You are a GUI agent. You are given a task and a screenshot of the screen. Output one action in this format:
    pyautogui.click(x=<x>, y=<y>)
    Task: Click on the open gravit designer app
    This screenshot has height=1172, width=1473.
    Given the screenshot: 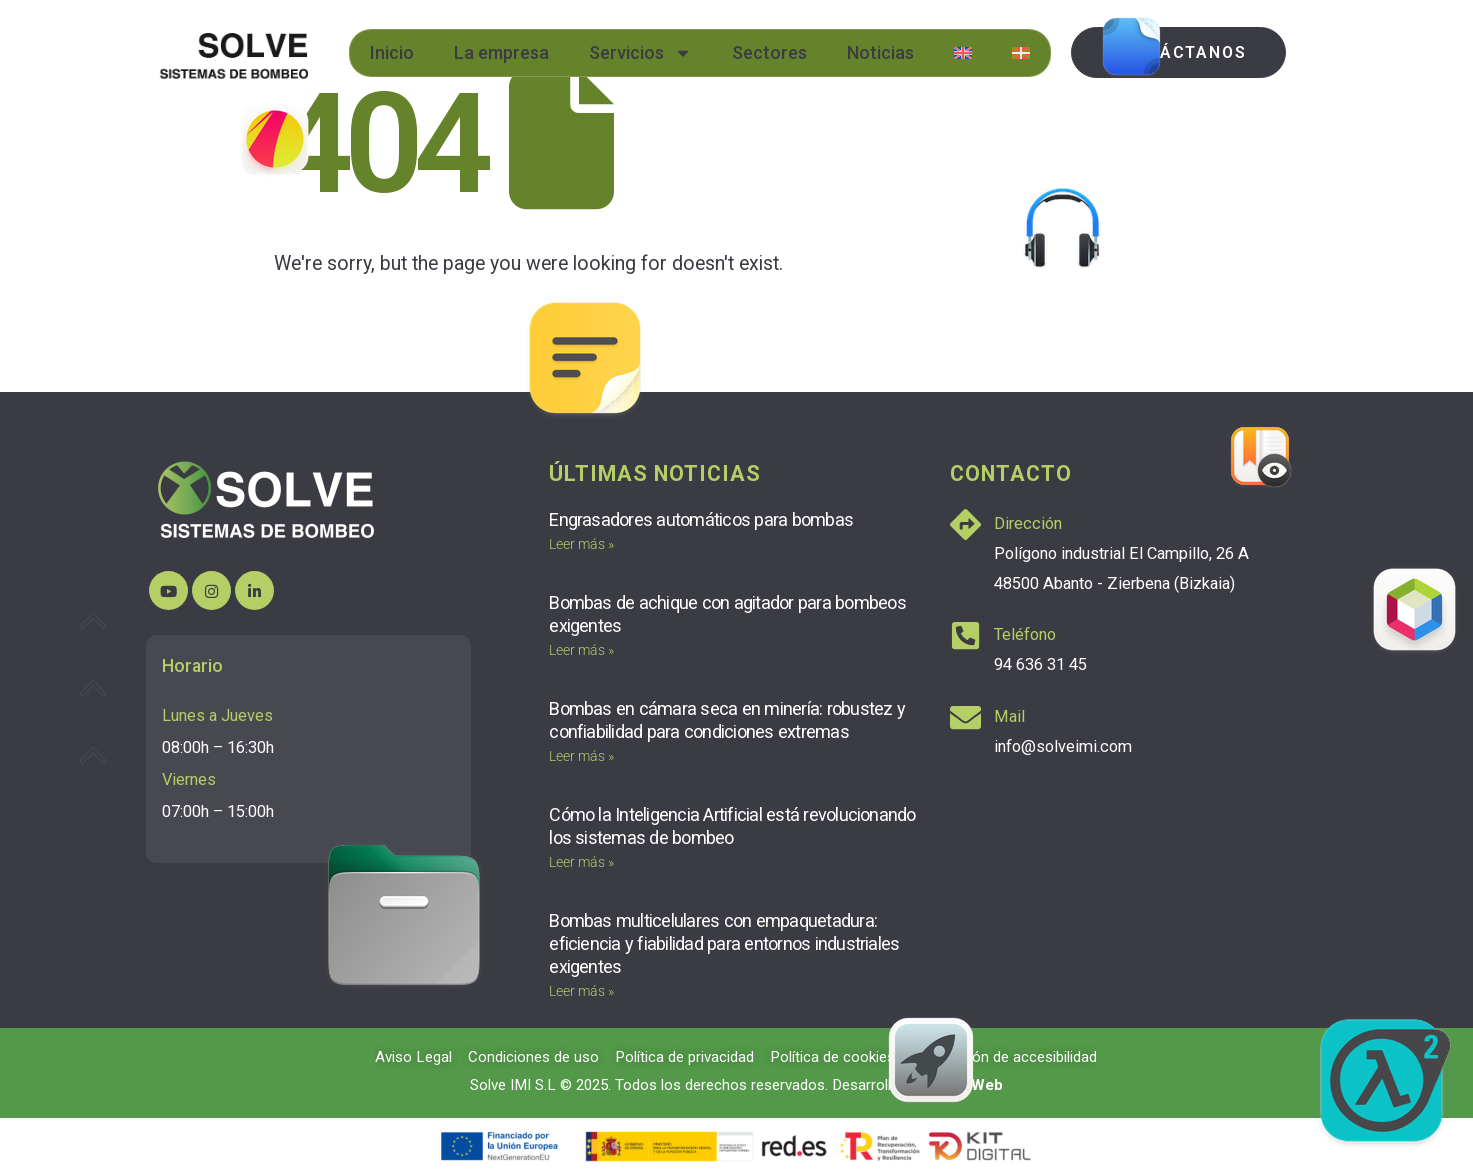 What is the action you would take?
    pyautogui.click(x=275, y=139)
    